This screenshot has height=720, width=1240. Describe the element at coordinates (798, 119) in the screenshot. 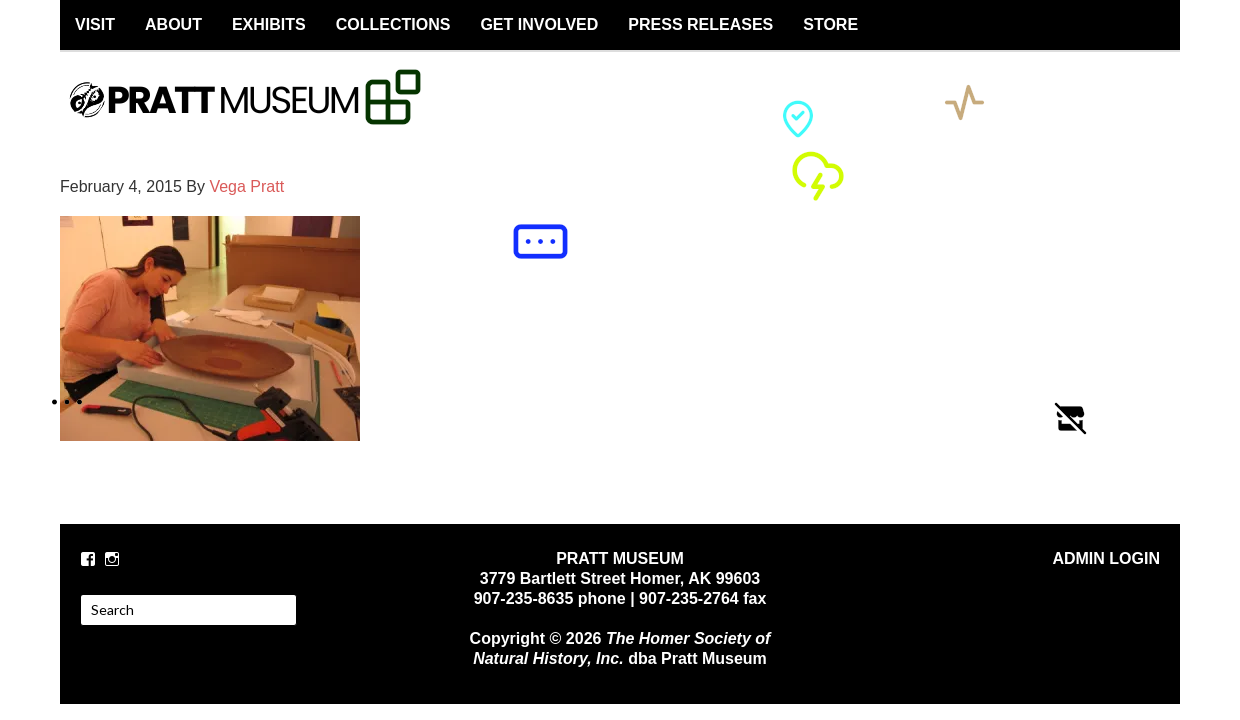

I see `confirmed or verified location` at that location.